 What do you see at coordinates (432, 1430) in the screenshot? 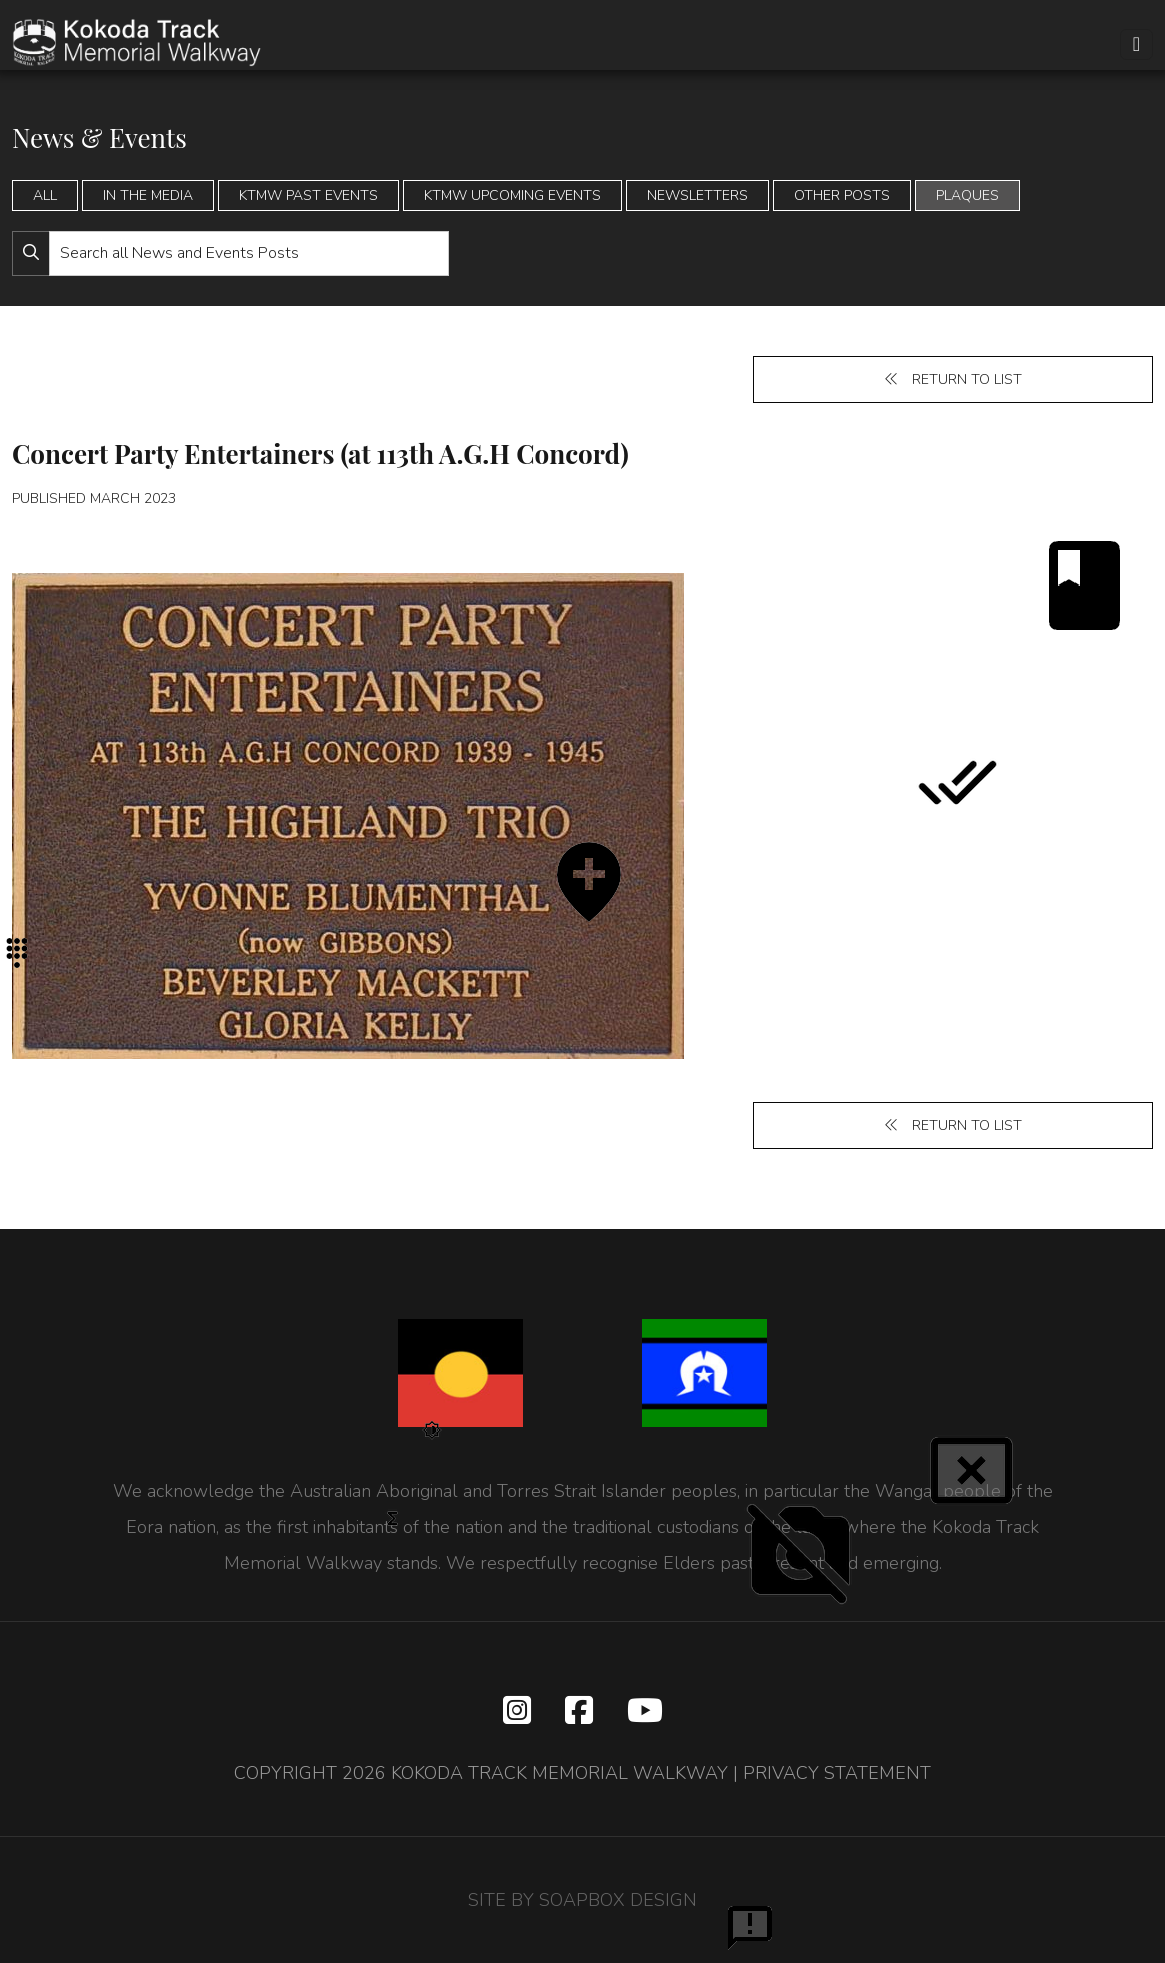
I see `adjust screen brightness settings` at bounding box center [432, 1430].